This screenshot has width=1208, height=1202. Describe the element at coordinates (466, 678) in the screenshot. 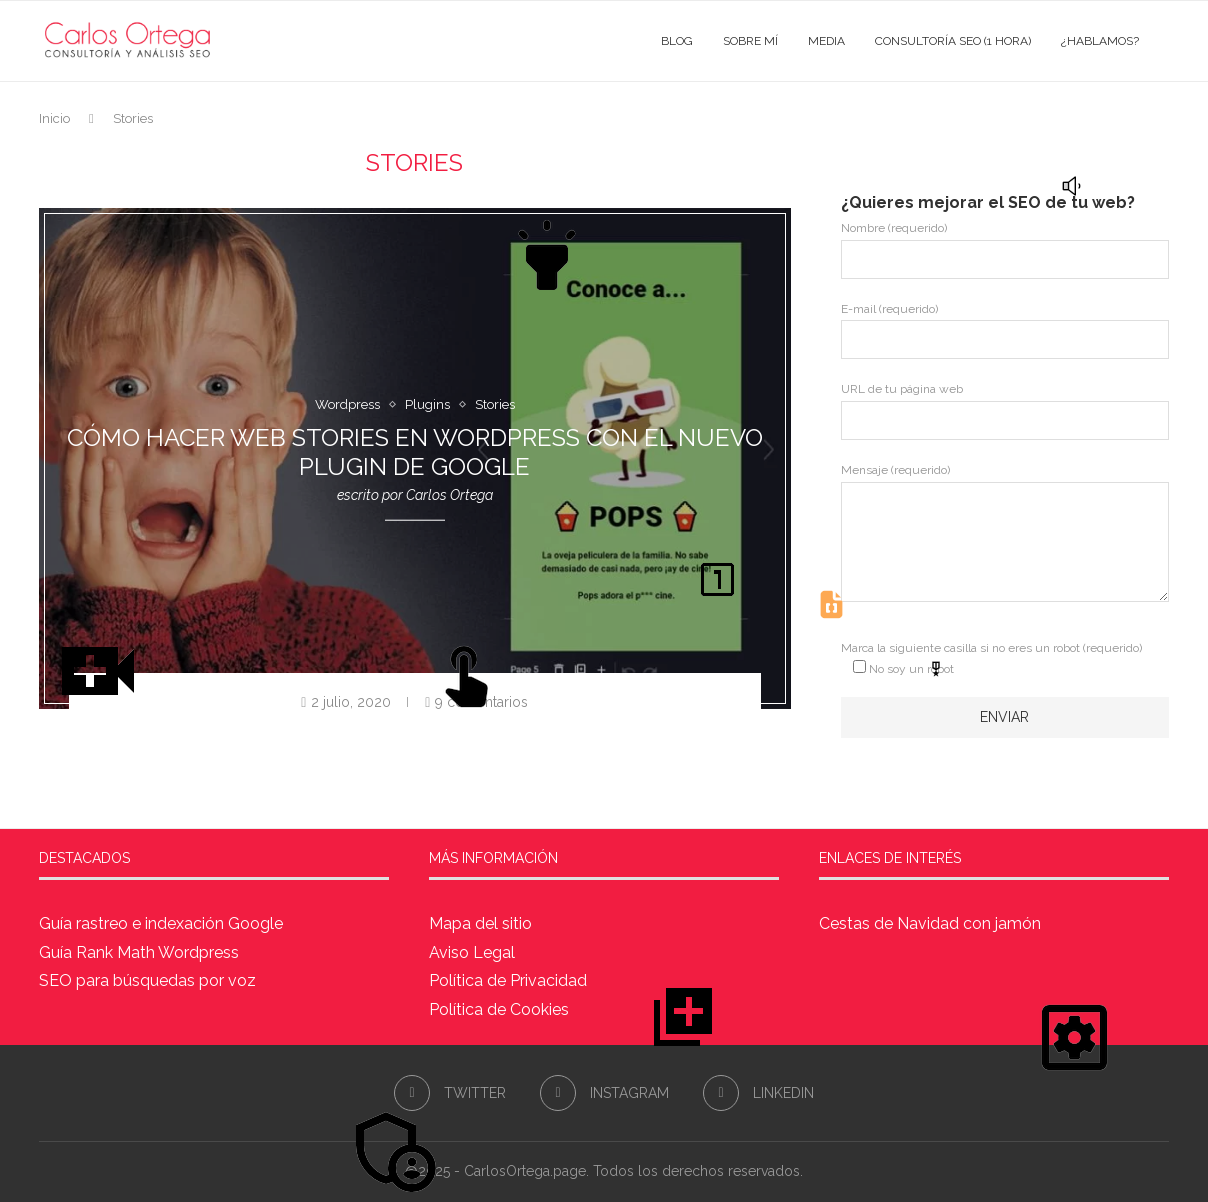

I see `tap to interact with this element` at that location.